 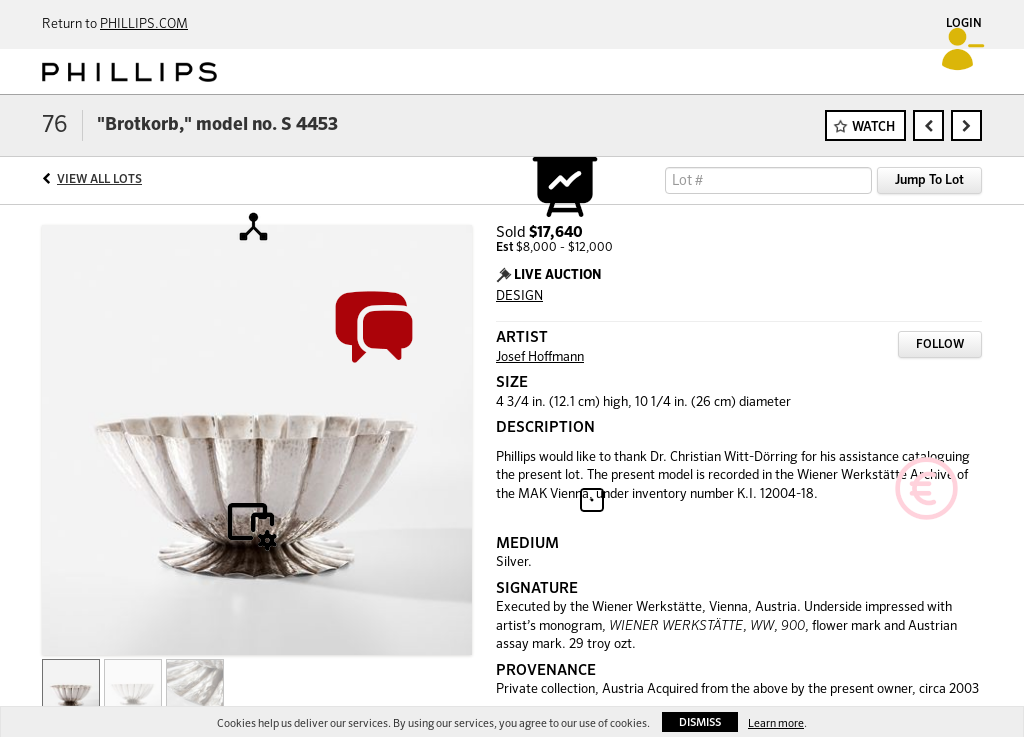 What do you see at coordinates (565, 187) in the screenshot?
I see `view presentation or slideshow` at bounding box center [565, 187].